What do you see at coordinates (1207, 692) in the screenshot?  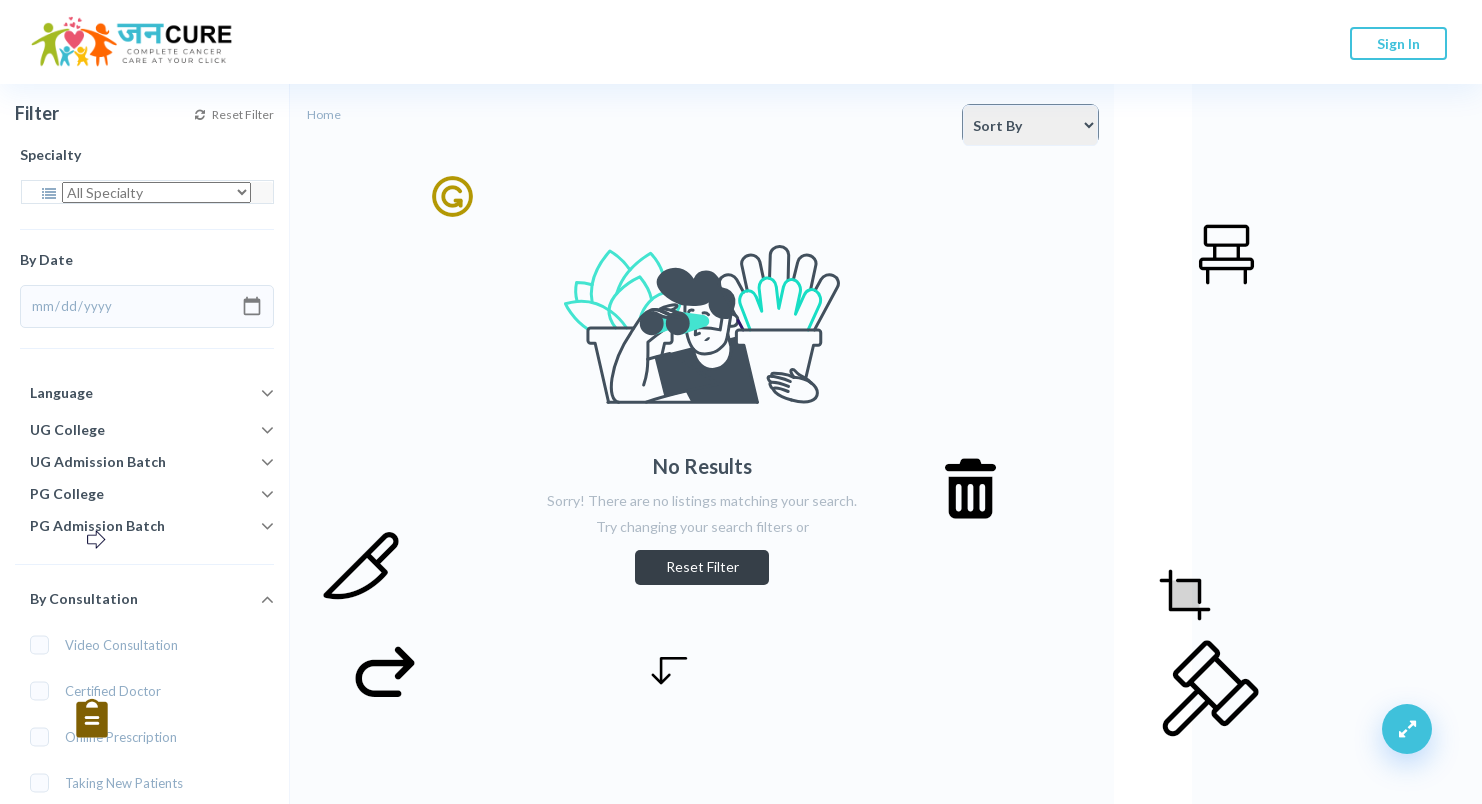 I see `access legal or terms of service information` at bounding box center [1207, 692].